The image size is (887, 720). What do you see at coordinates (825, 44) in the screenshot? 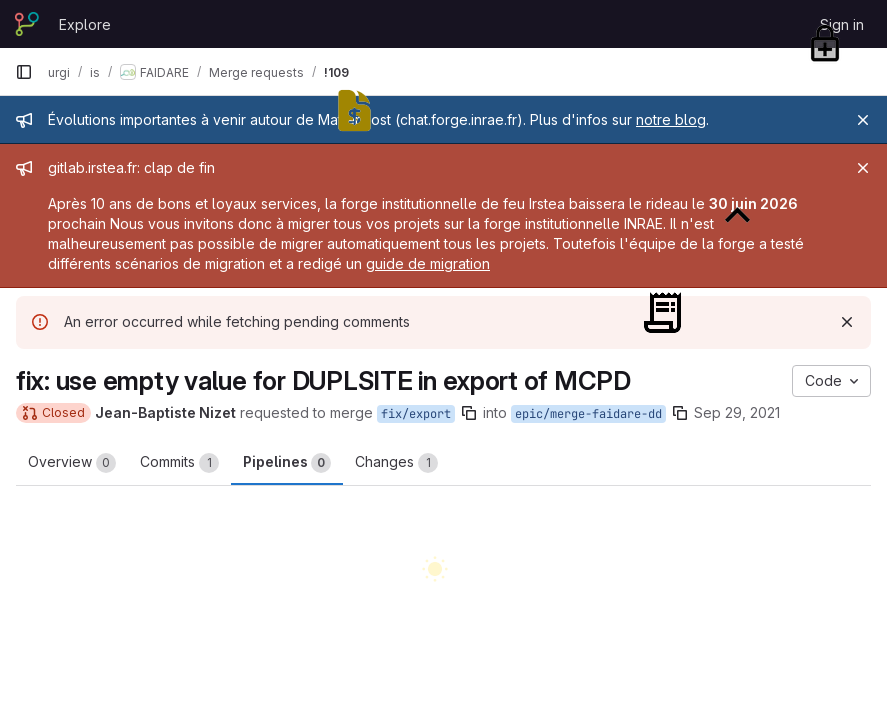
I see `indicates enhanced or additional security protection` at bounding box center [825, 44].